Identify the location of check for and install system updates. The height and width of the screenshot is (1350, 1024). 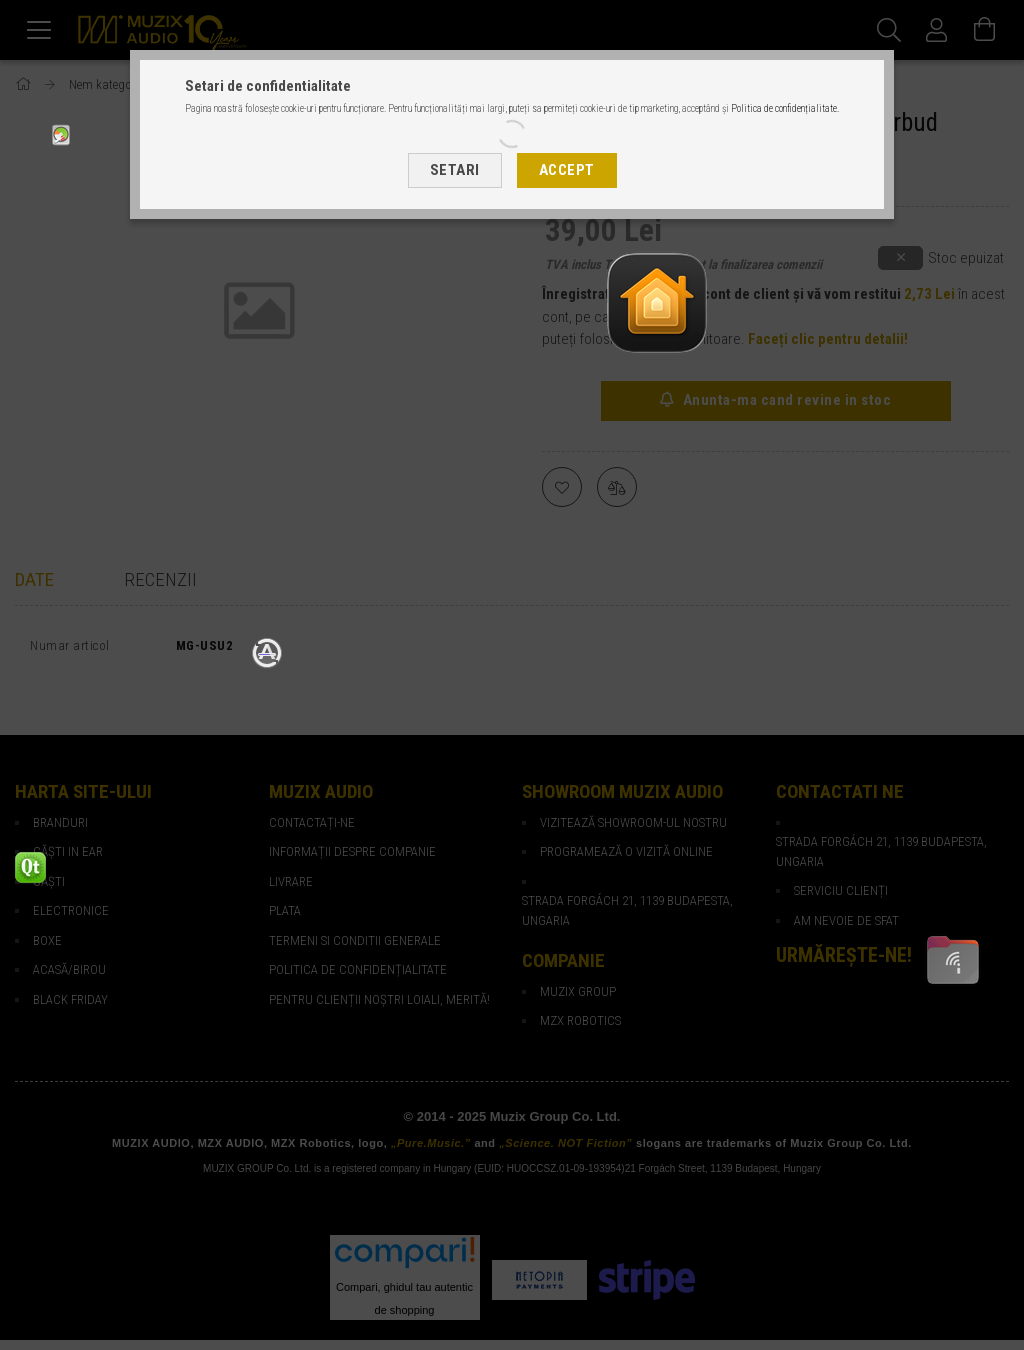
(267, 653).